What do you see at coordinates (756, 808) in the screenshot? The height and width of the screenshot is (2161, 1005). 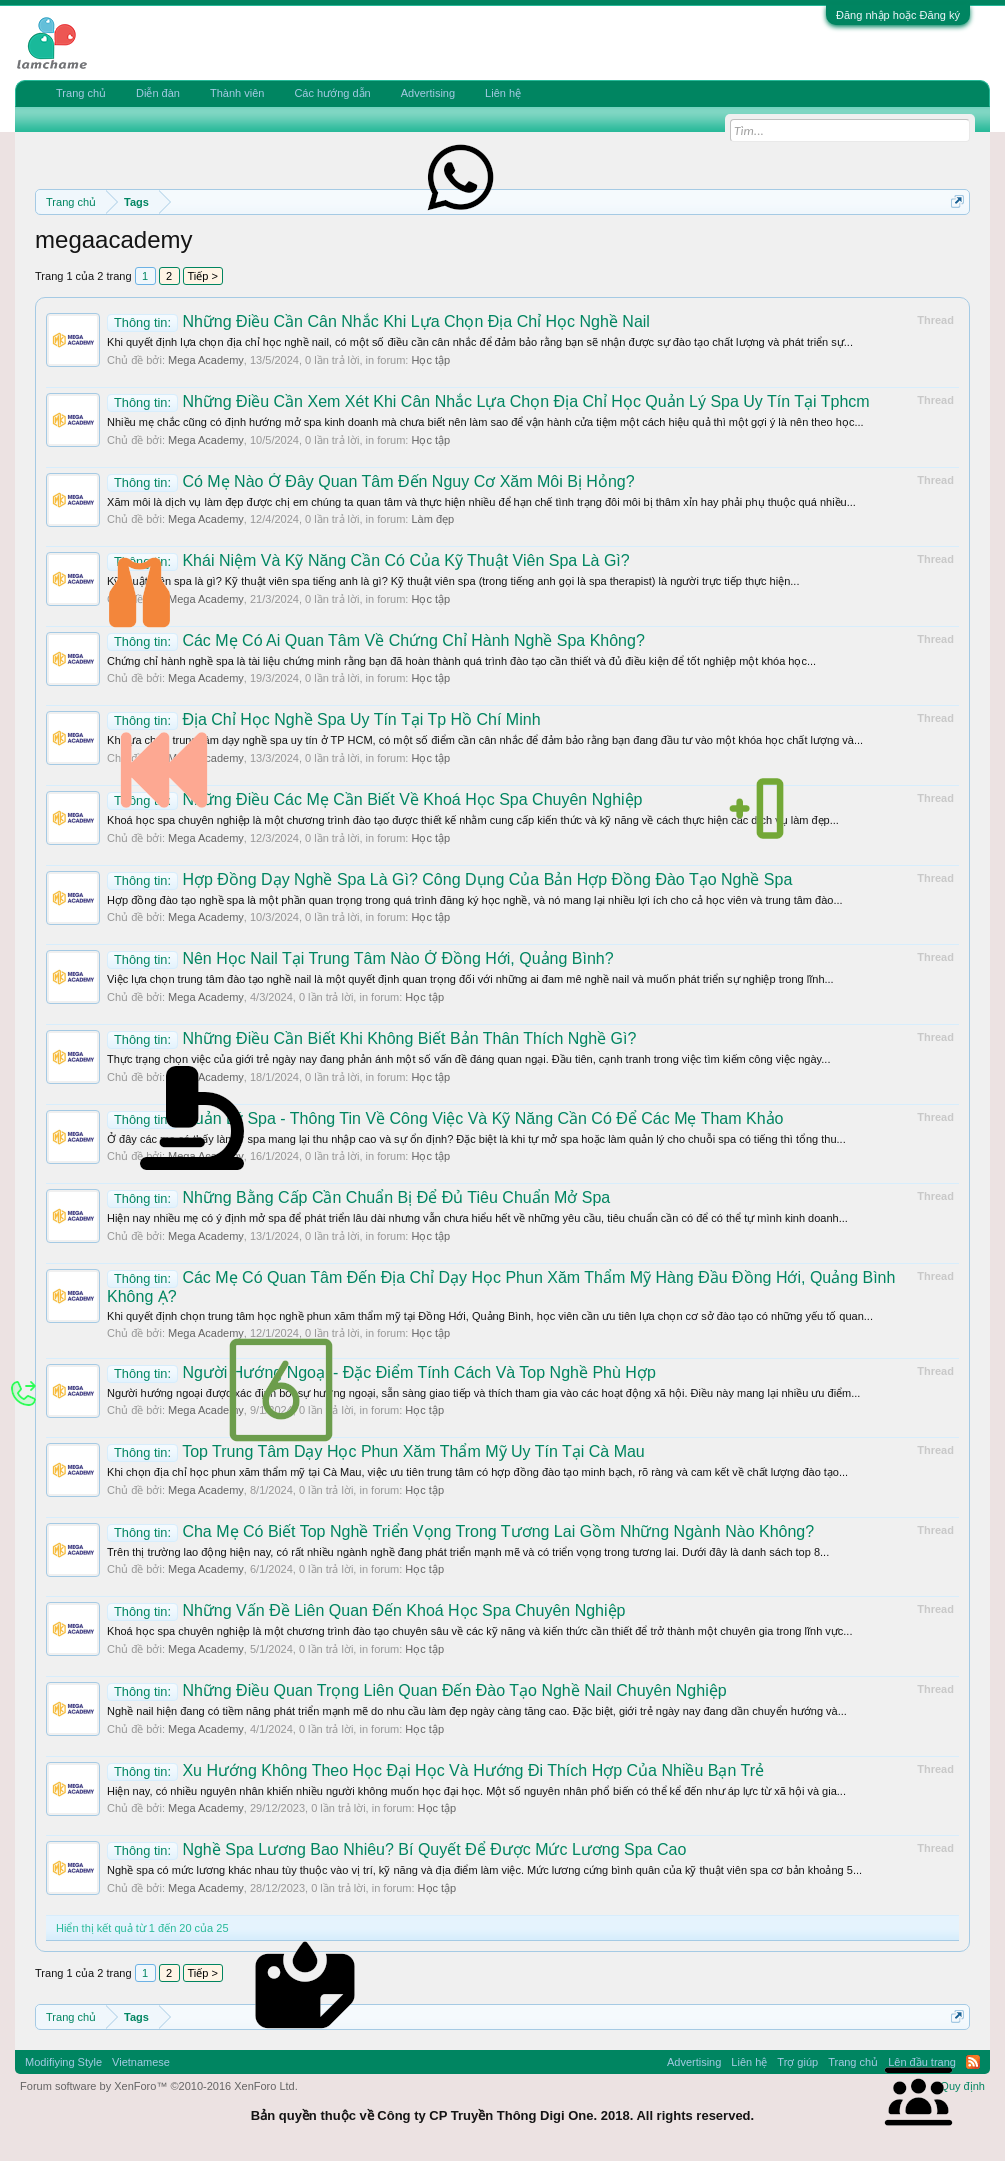 I see `insert a new column to the left` at bounding box center [756, 808].